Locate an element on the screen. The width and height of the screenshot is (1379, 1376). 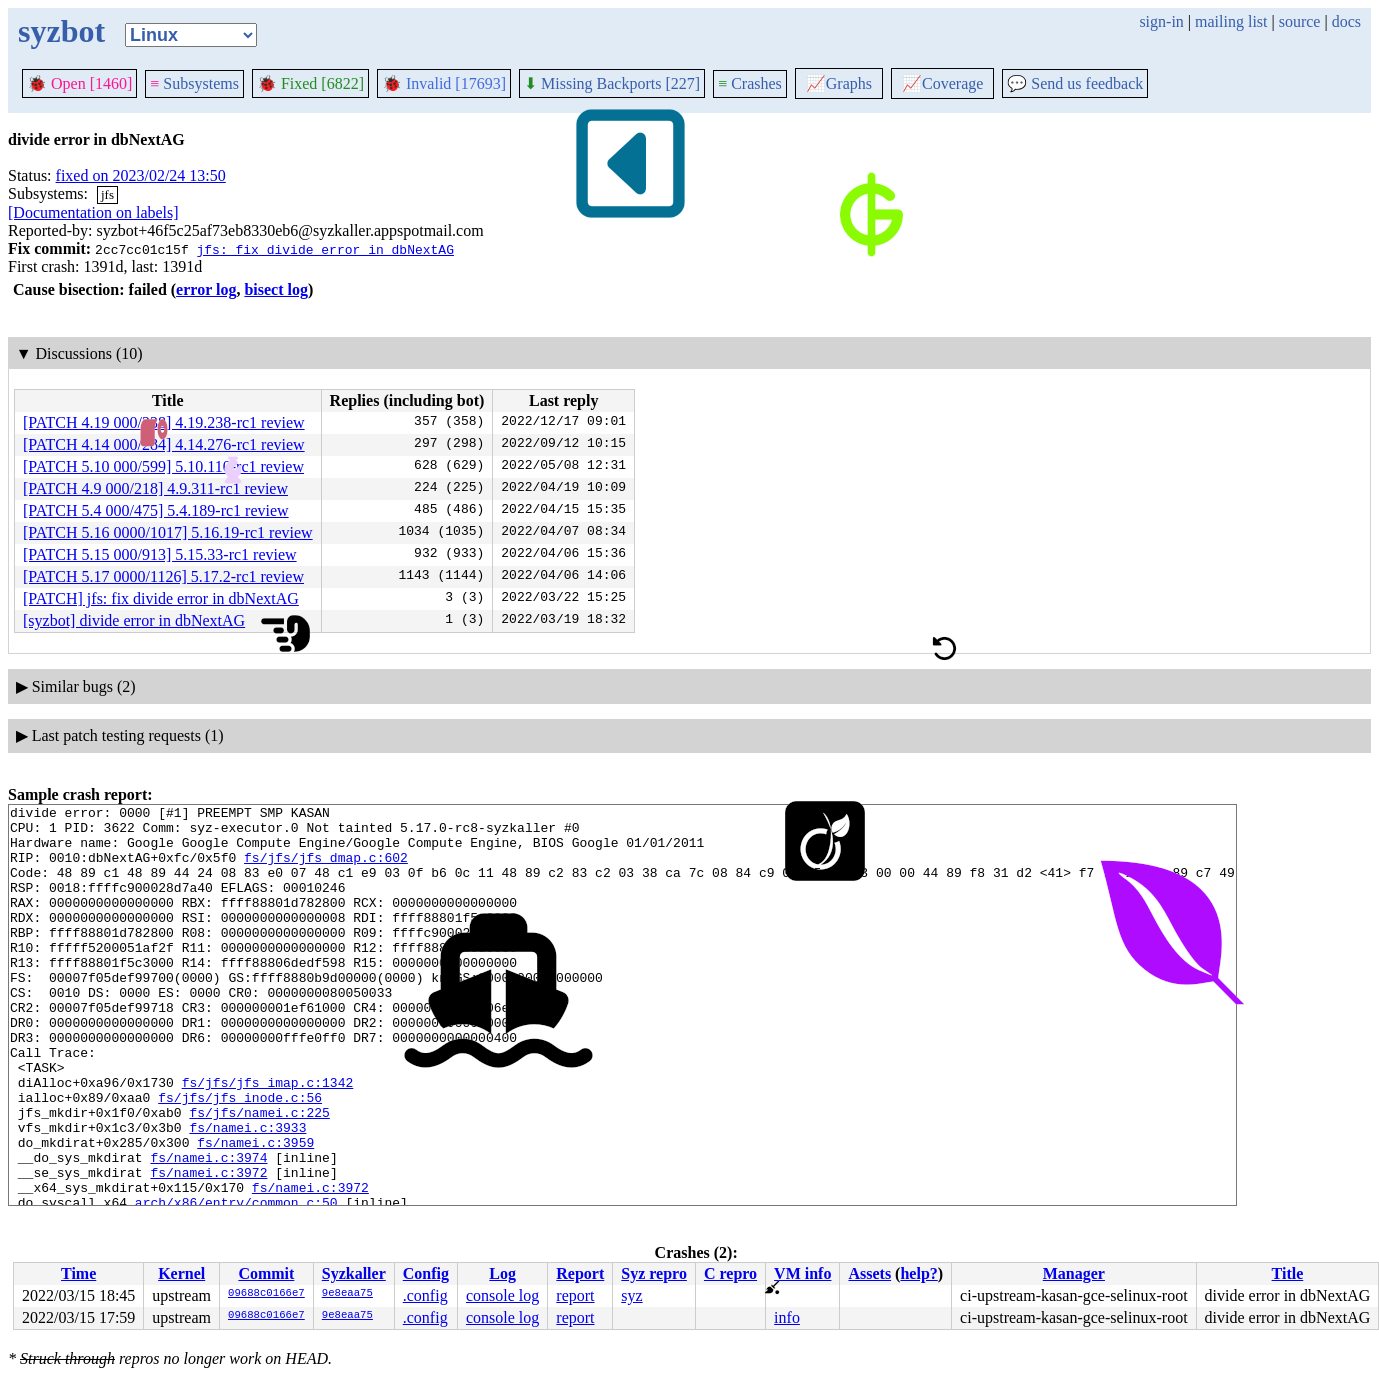
represents the bishop piece in a chess game is located at coordinates (233, 470).